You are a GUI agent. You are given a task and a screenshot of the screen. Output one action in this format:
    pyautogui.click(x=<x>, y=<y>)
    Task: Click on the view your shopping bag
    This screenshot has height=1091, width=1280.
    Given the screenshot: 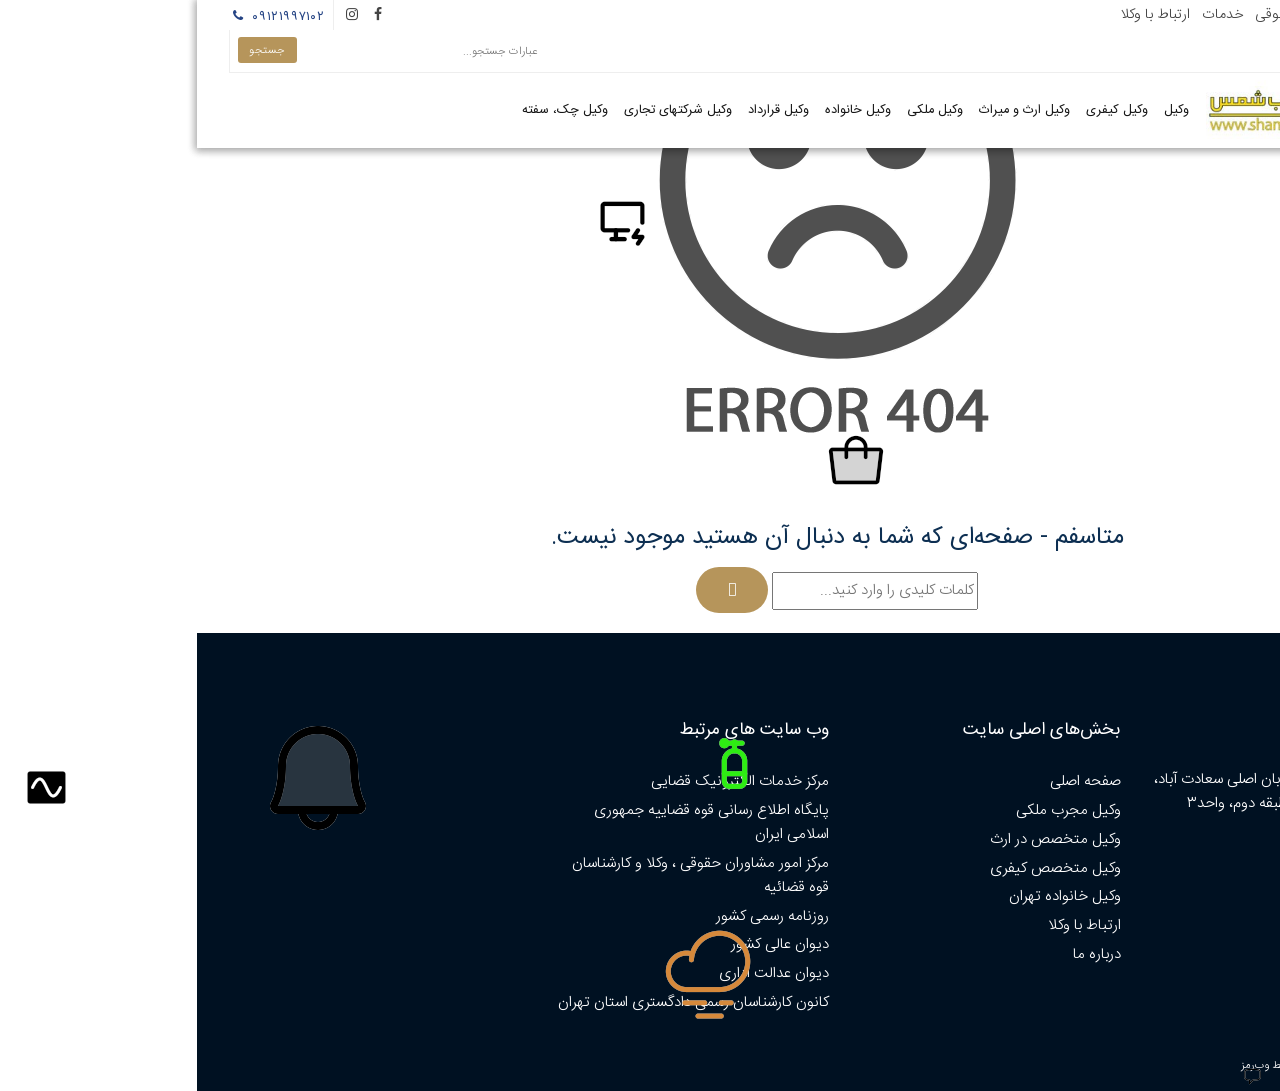 What is the action you would take?
    pyautogui.click(x=856, y=463)
    